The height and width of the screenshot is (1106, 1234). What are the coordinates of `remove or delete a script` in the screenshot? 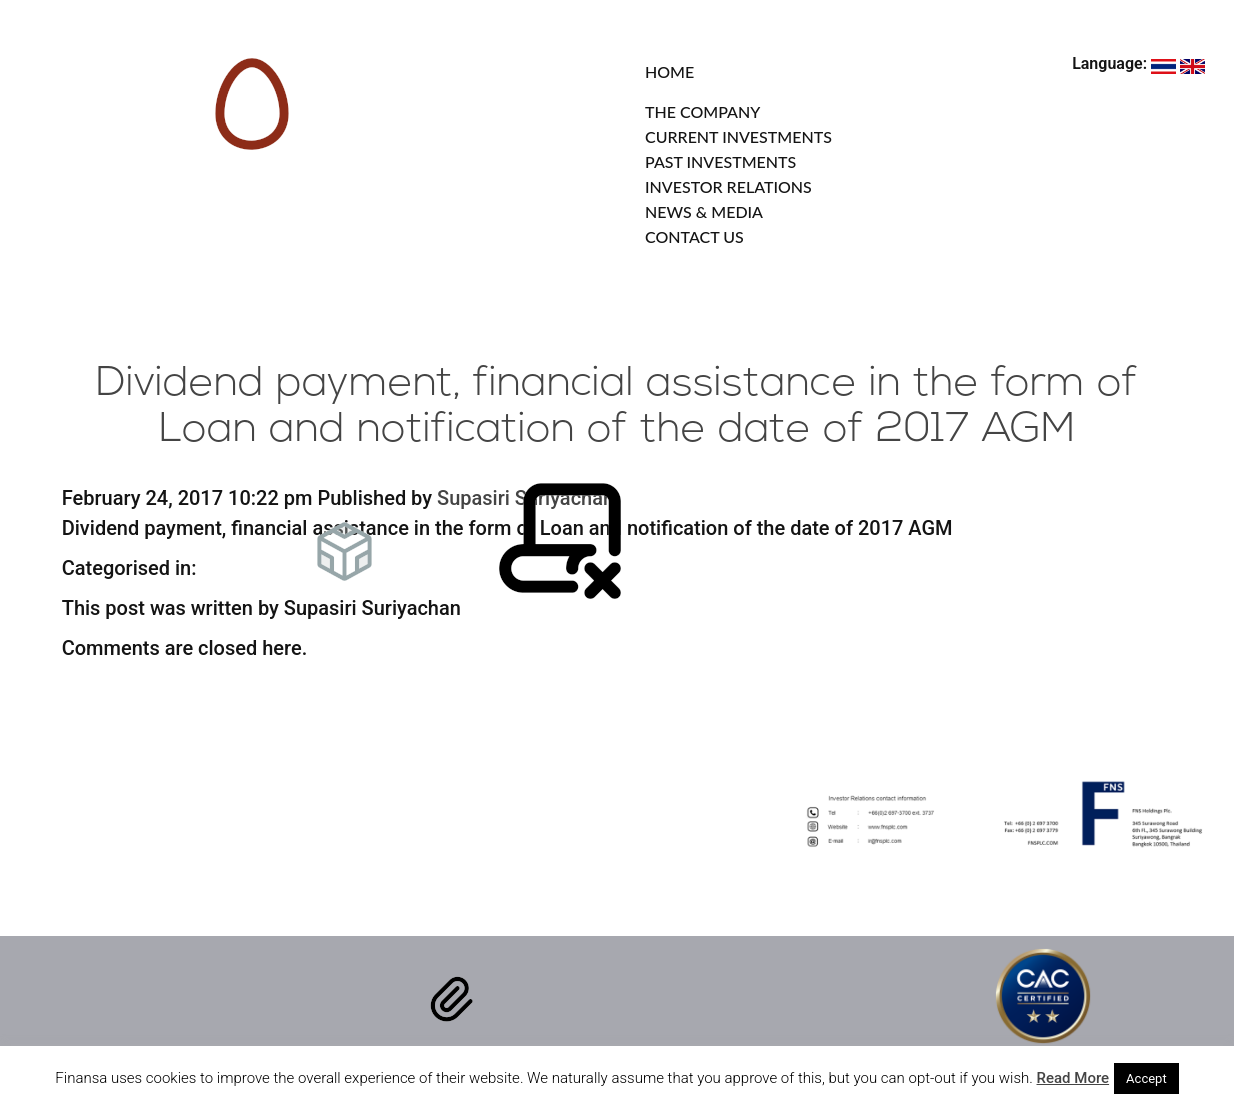 It's located at (560, 538).